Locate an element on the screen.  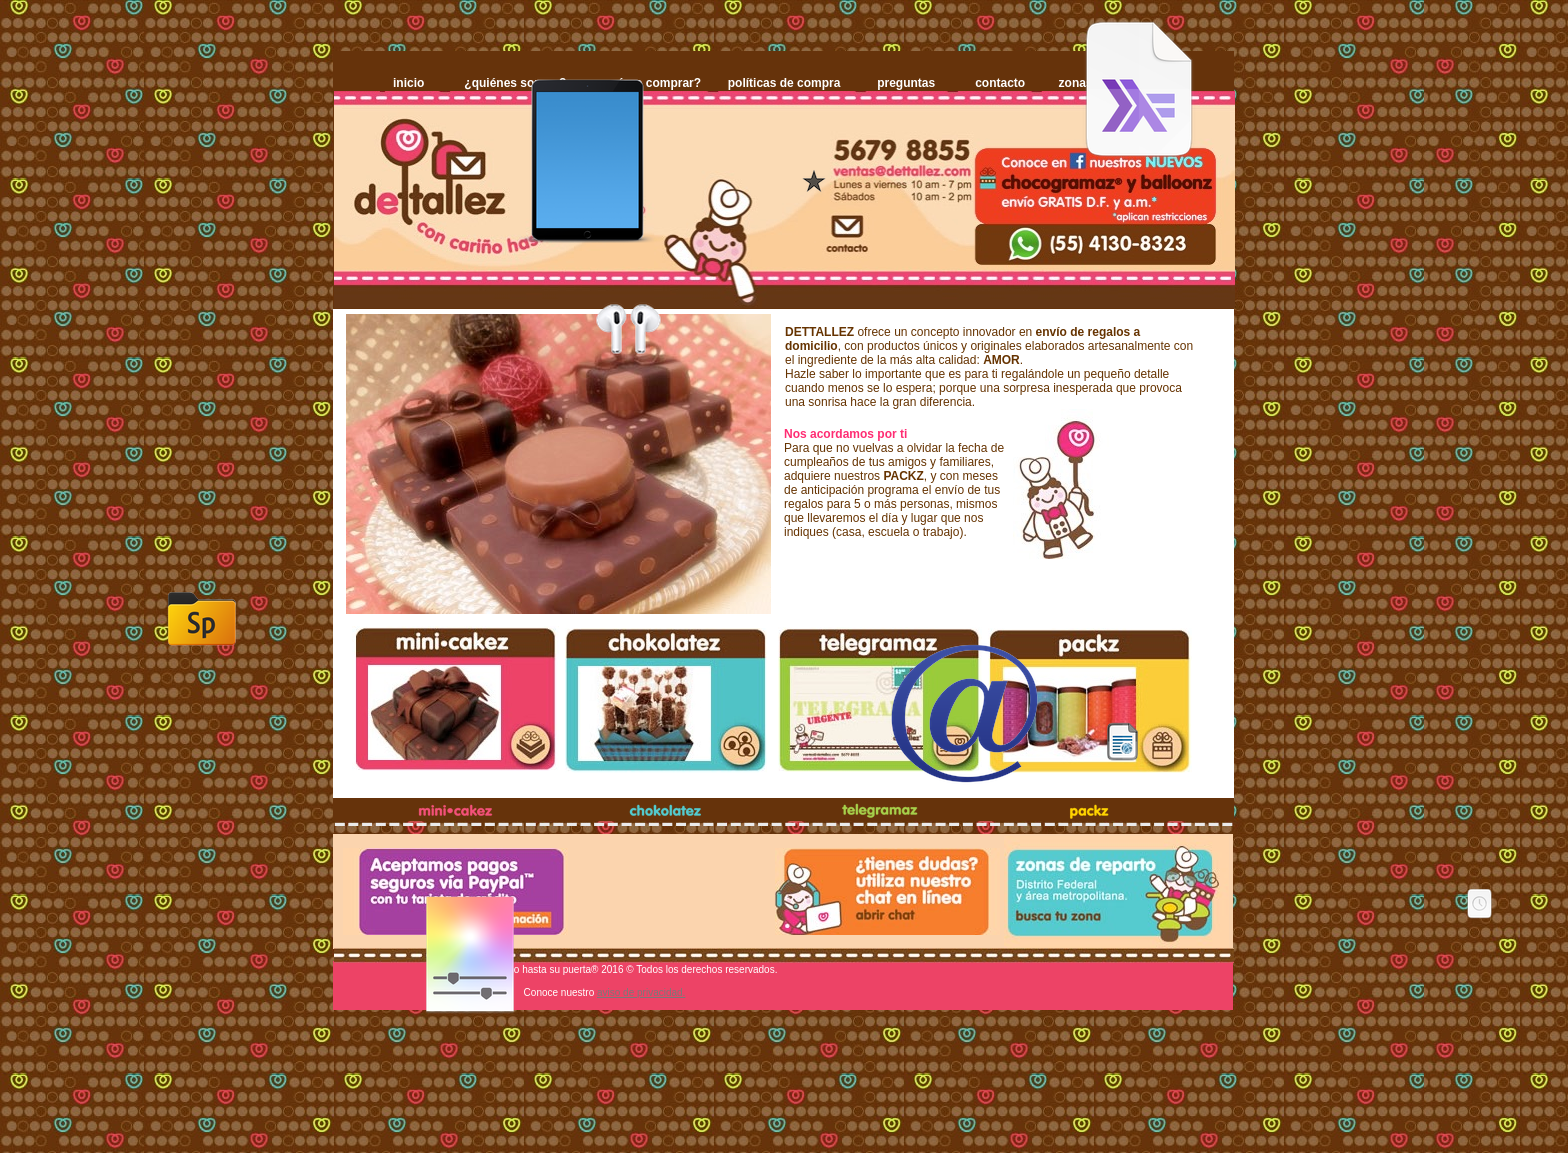
connect wireless earbuds via bluetooth is located at coordinates (628, 329).